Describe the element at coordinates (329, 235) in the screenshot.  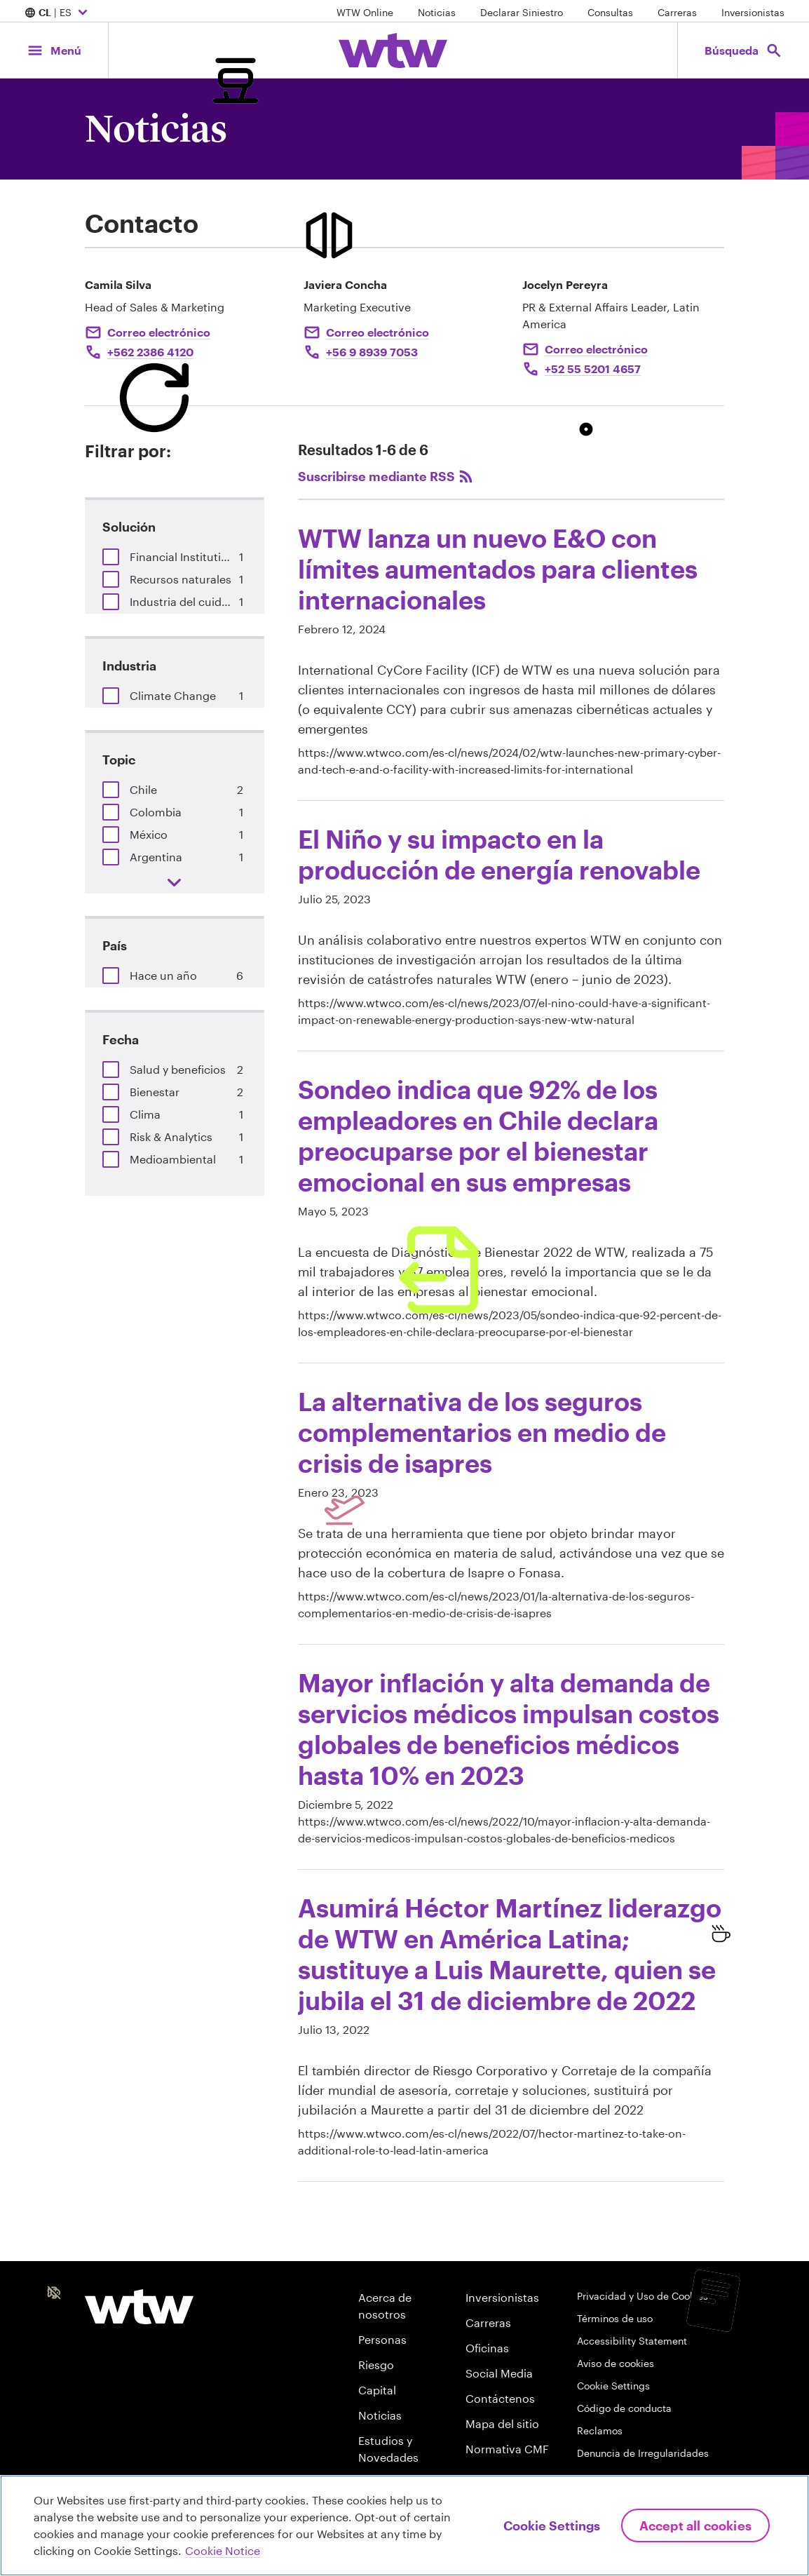
I see `MetaBrainz logo` at that location.